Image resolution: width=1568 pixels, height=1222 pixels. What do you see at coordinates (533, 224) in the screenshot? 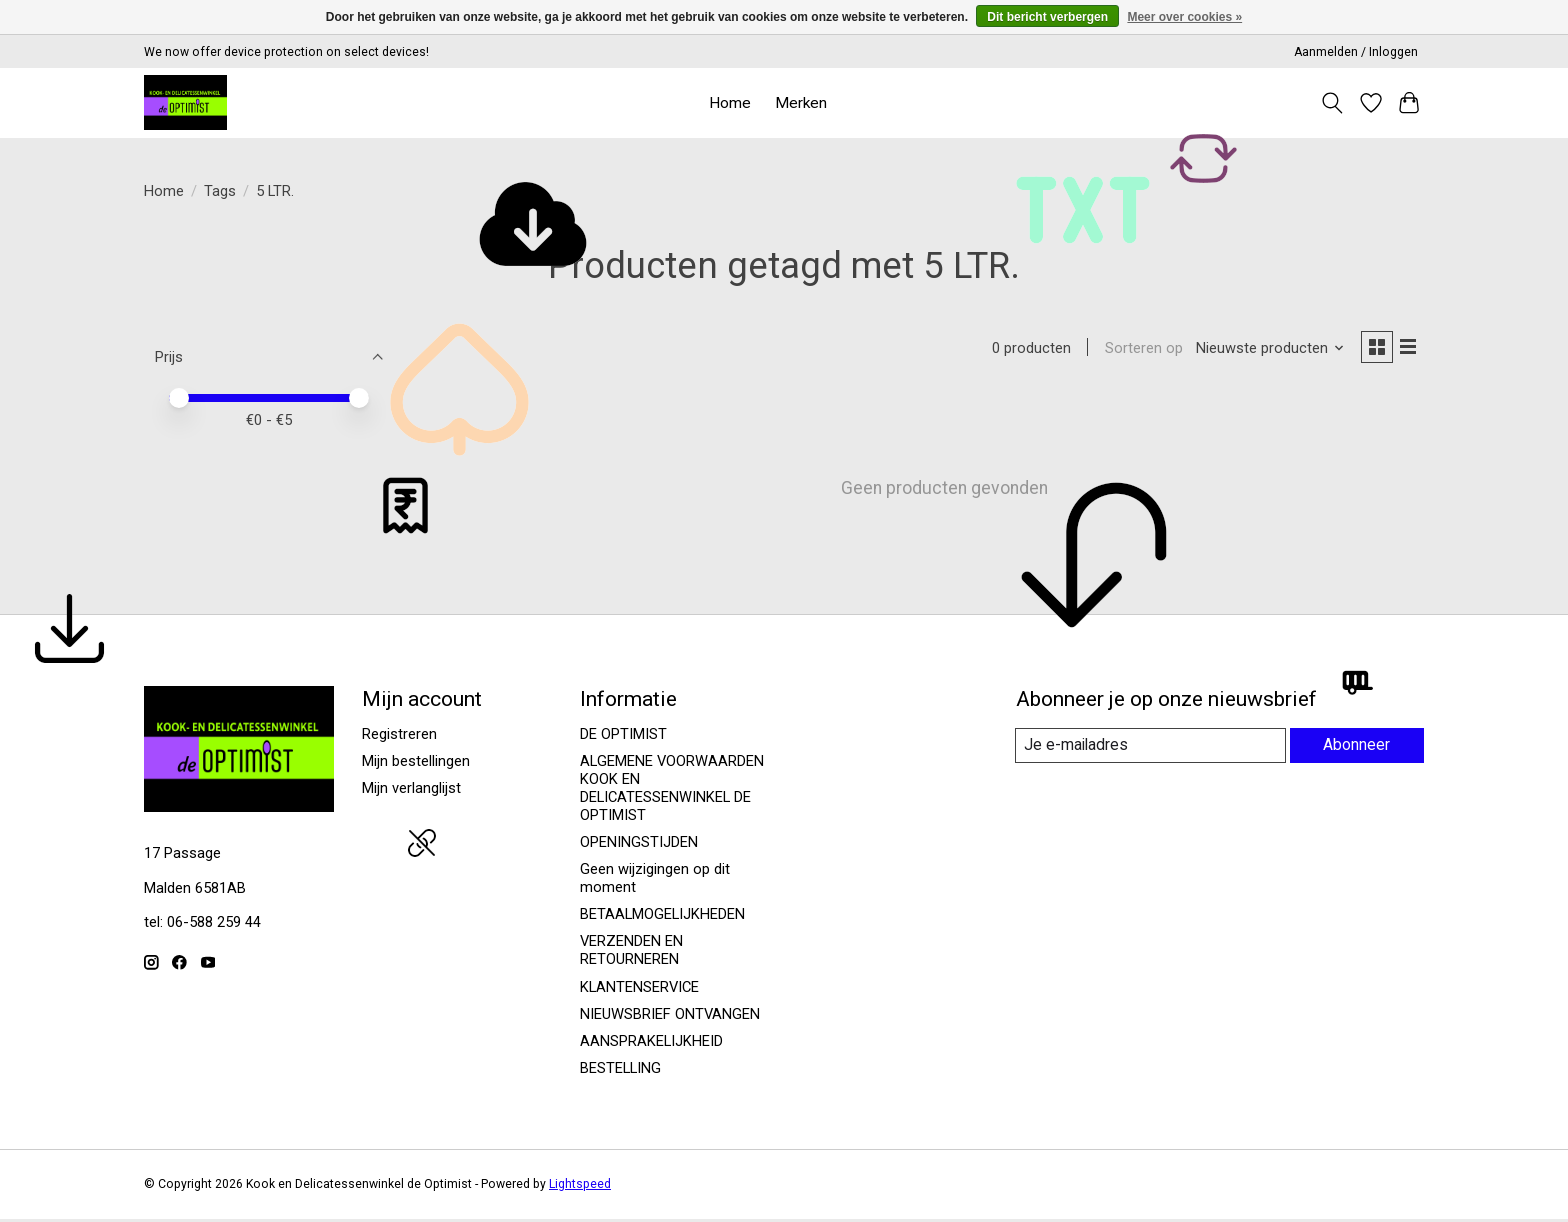
I see `download from cloud storage` at bounding box center [533, 224].